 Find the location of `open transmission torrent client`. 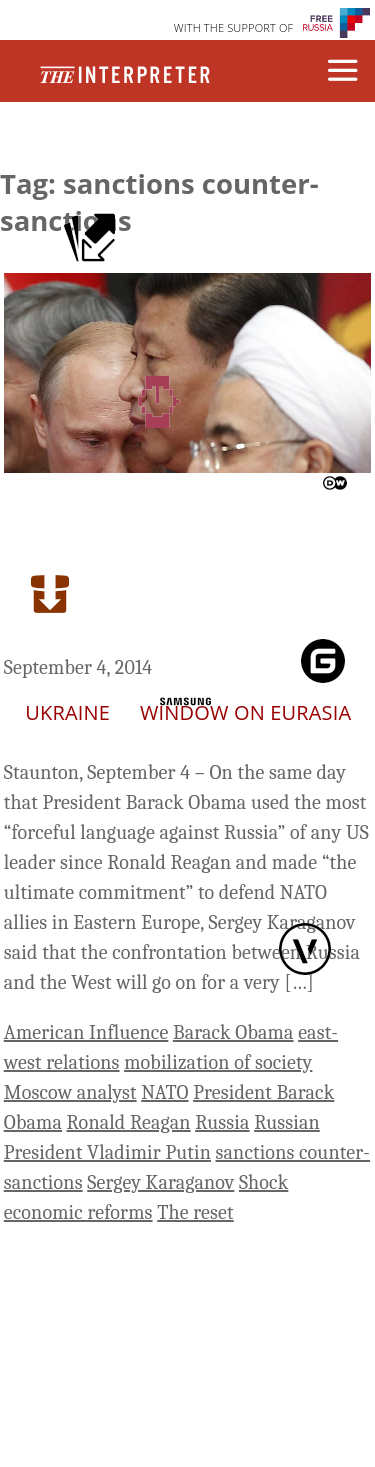

open transmission torrent client is located at coordinates (50, 594).